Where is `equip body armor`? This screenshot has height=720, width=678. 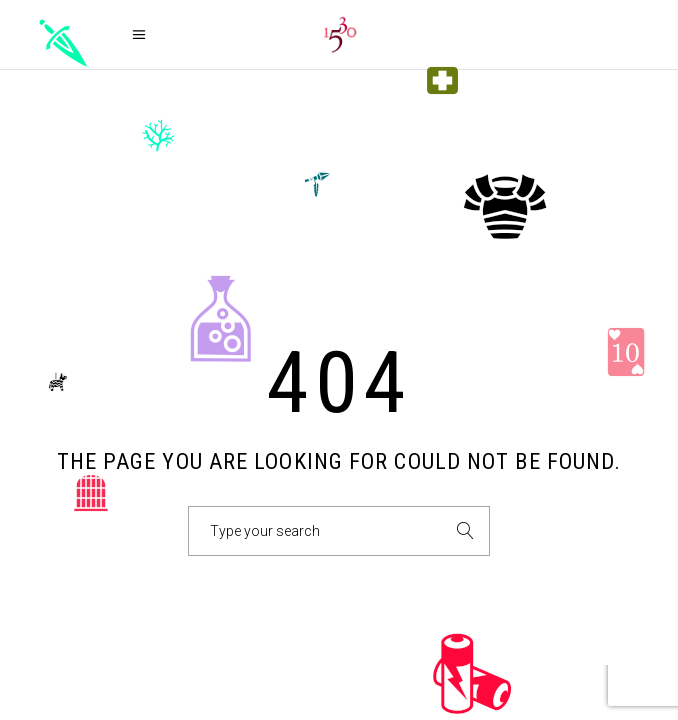 equip body armor is located at coordinates (505, 206).